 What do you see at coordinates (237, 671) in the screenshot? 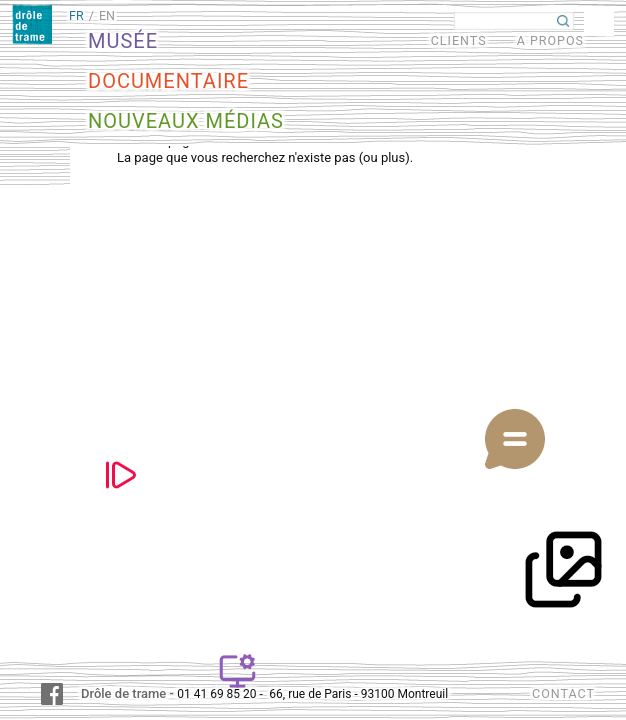
I see `access display settings` at bounding box center [237, 671].